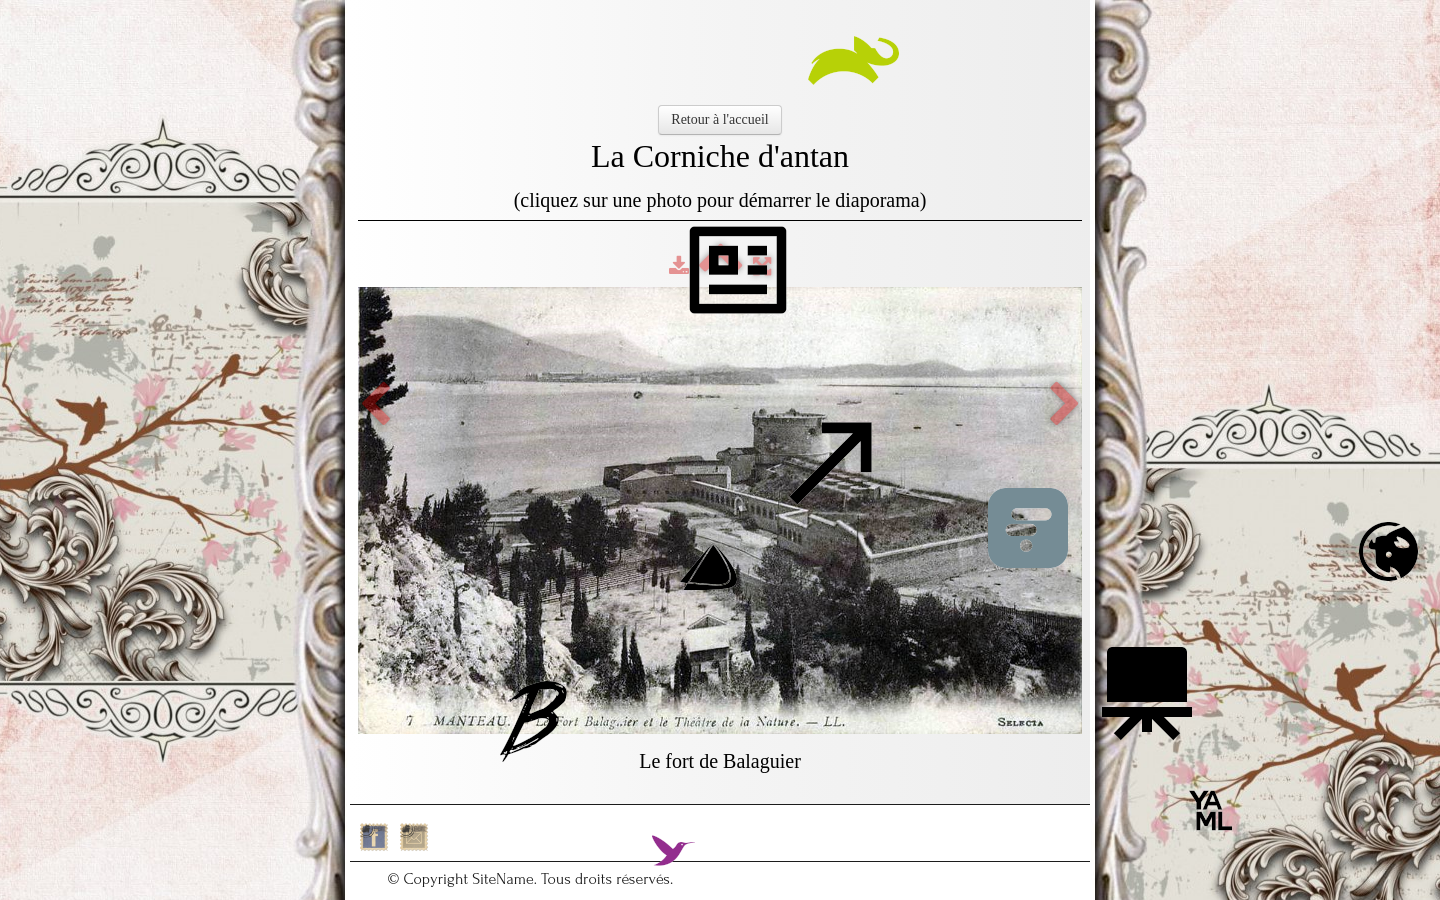 This screenshot has width=1440, height=900. What do you see at coordinates (738, 270) in the screenshot?
I see `view your profile` at bounding box center [738, 270].